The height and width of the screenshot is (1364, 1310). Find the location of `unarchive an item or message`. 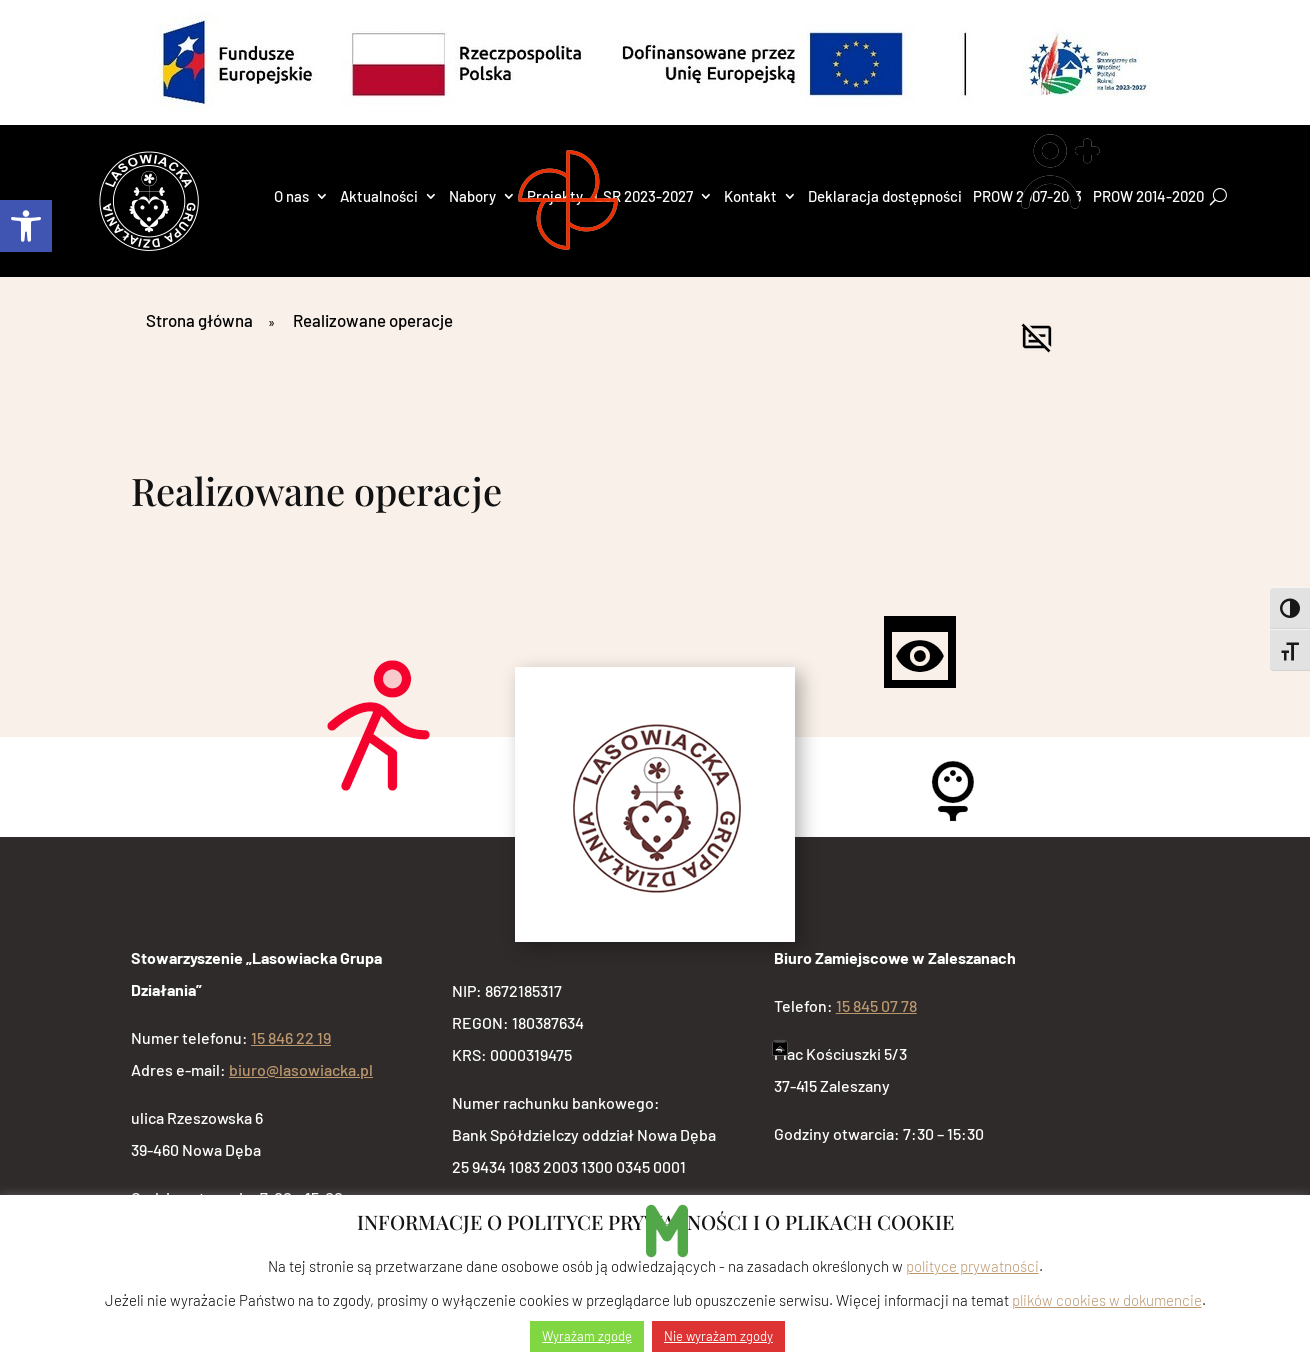

unarchive an item or message is located at coordinates (780, 1048).